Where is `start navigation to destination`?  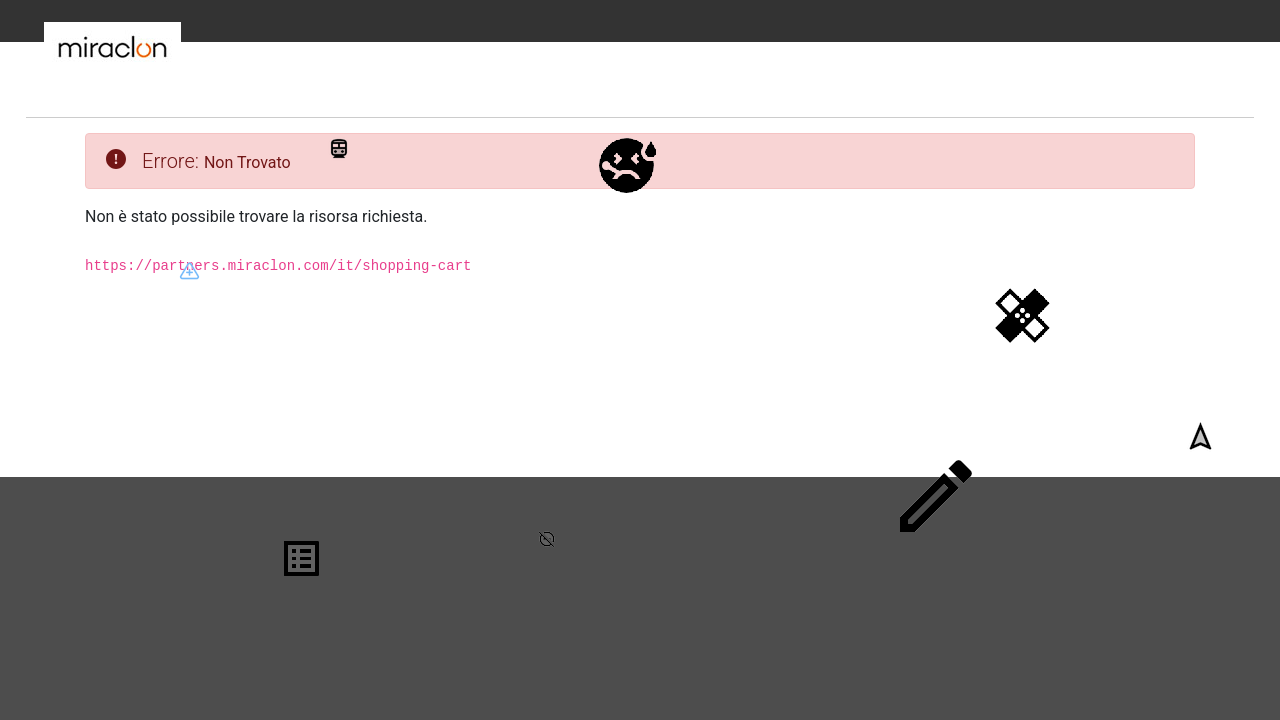 start navigation to destination is located at coordinates (1200, 436).